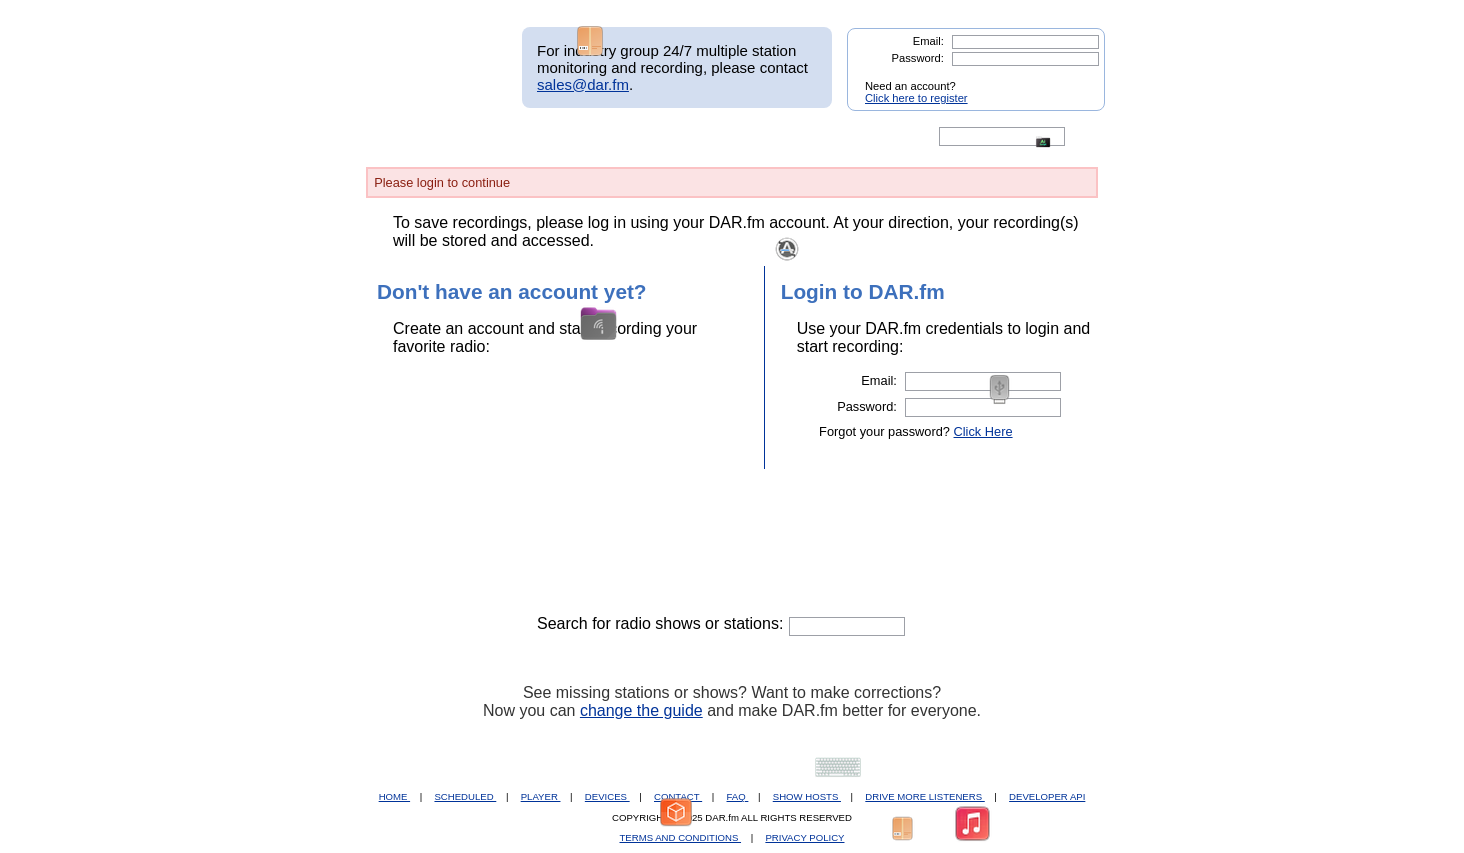  Describe the element at coordinates (838, 767) in the screenshot. I see `connect to a wireless bluetooth keyboard` at that location.